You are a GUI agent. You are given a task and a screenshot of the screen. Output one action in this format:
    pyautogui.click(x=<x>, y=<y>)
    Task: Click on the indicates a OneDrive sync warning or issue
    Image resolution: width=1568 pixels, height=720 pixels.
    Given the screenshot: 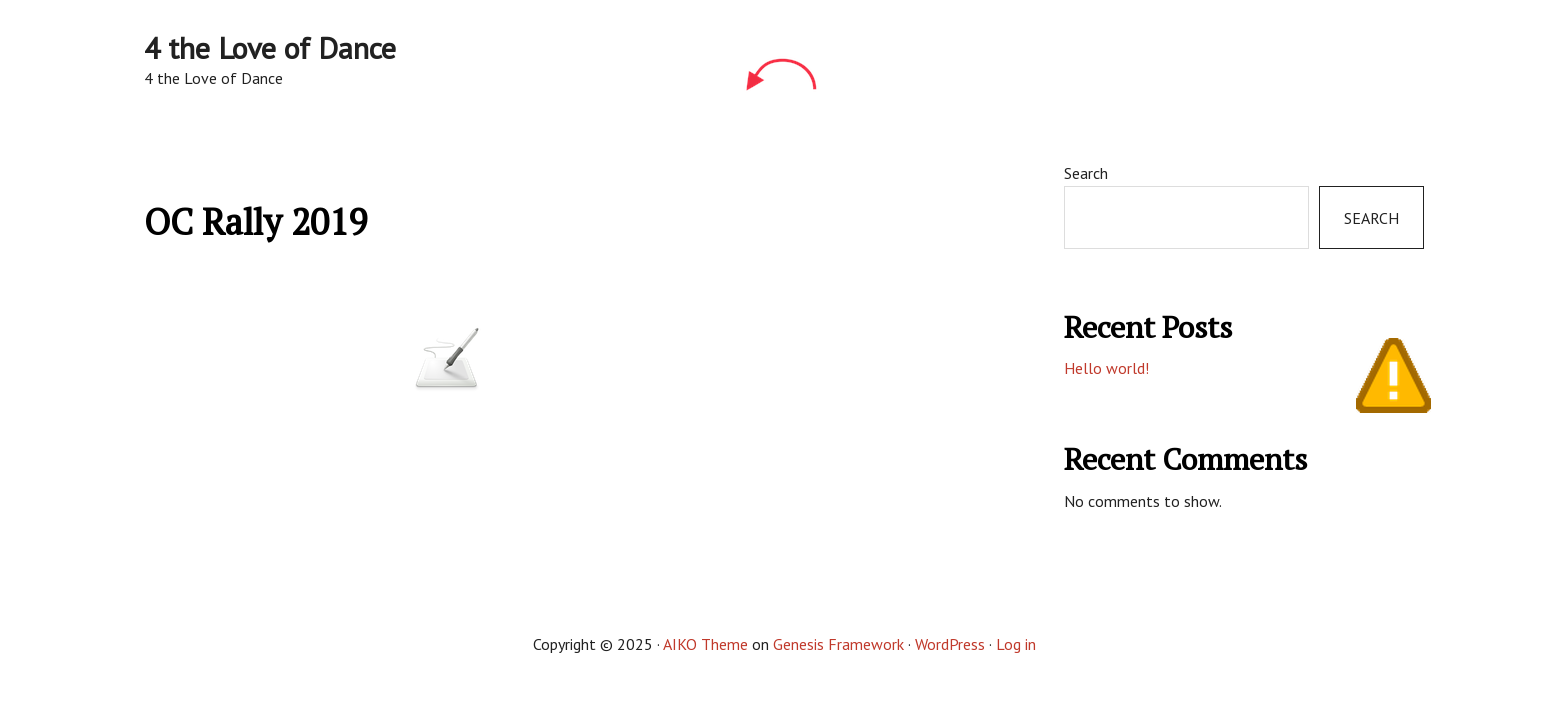 What is the action you would take?
    pyautogui.click(x=1393, y=375)
    